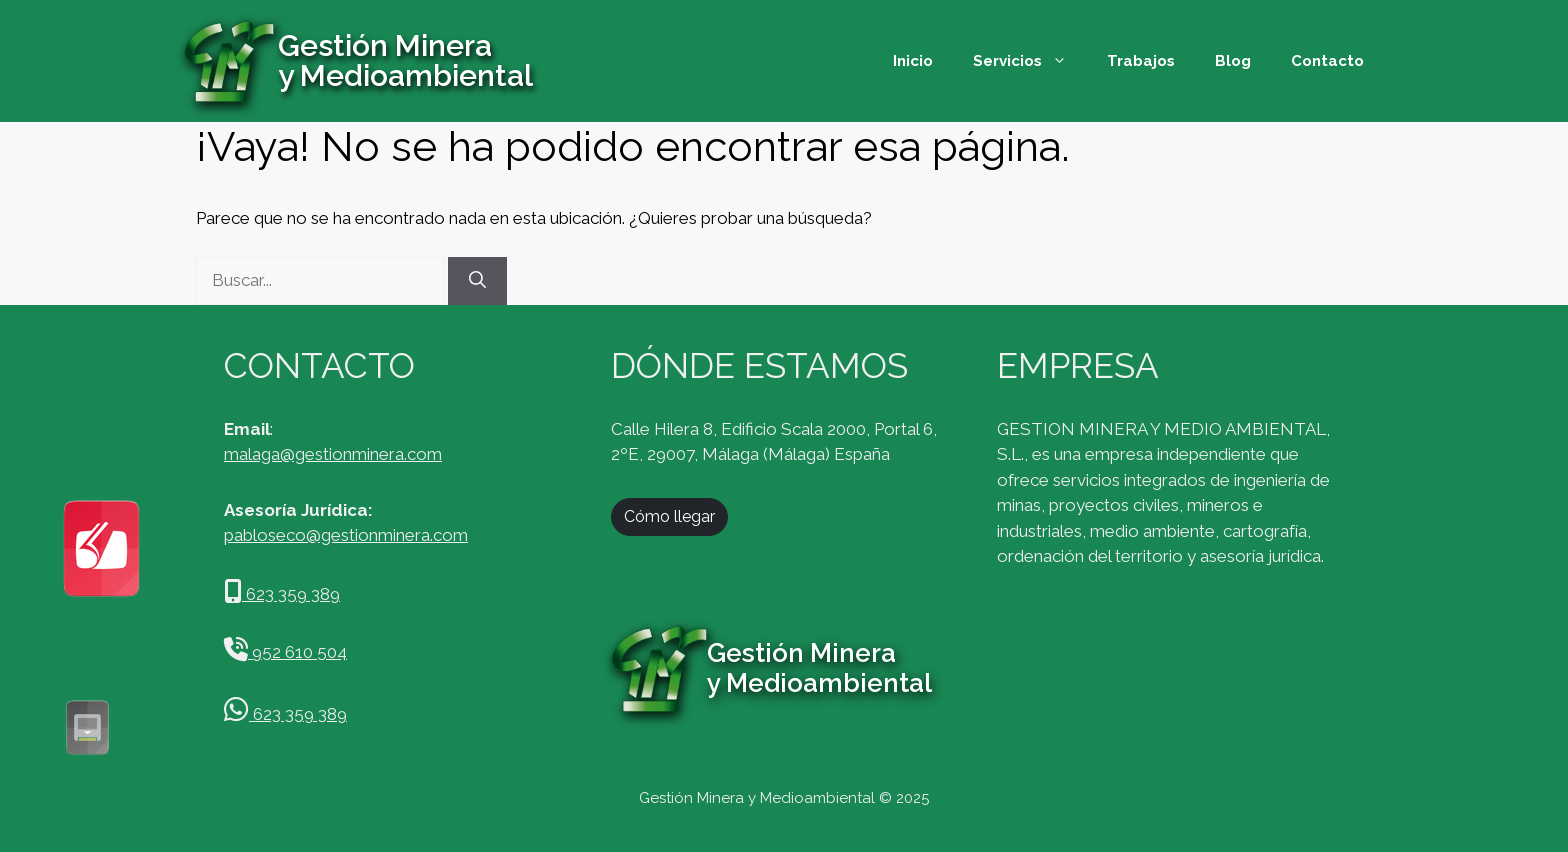 The width and height of the screenshot is (1568, 852). I want to click on an EPS image file type indicator, so click(101, 548).